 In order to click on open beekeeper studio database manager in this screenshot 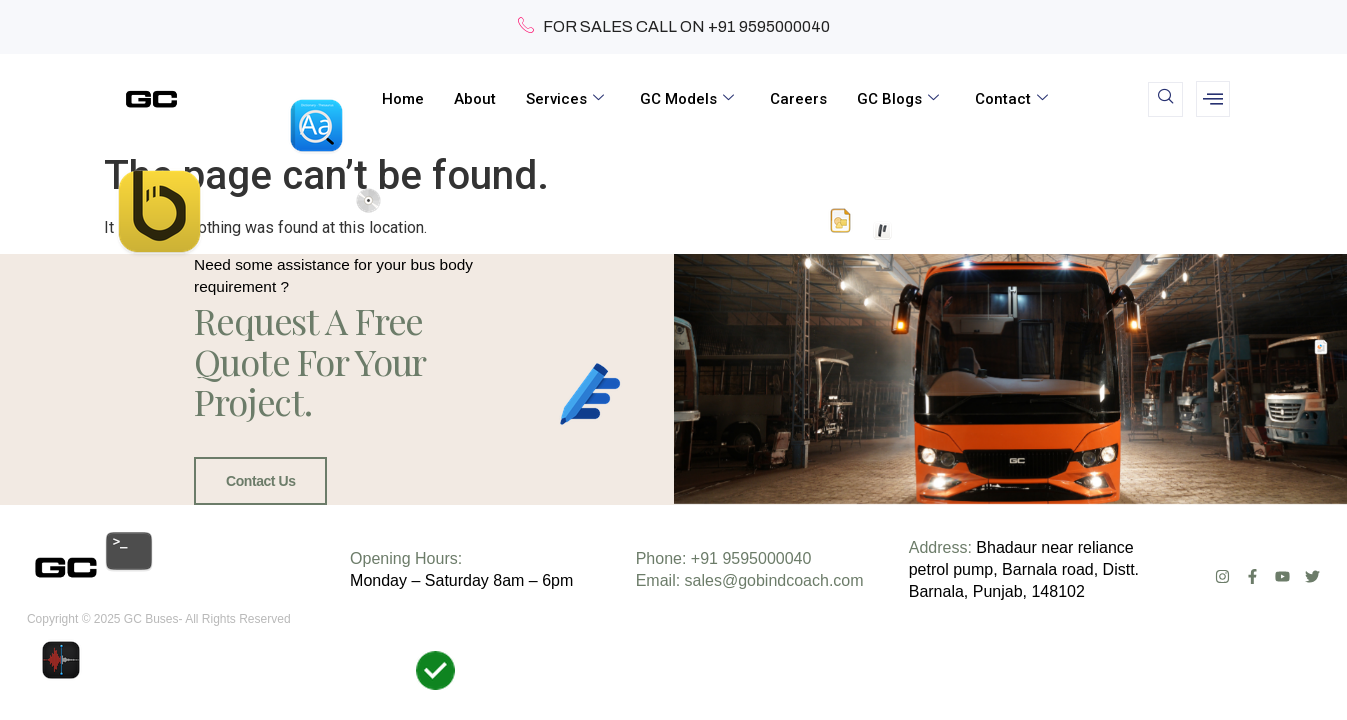, I will do `click(159, 211)`.